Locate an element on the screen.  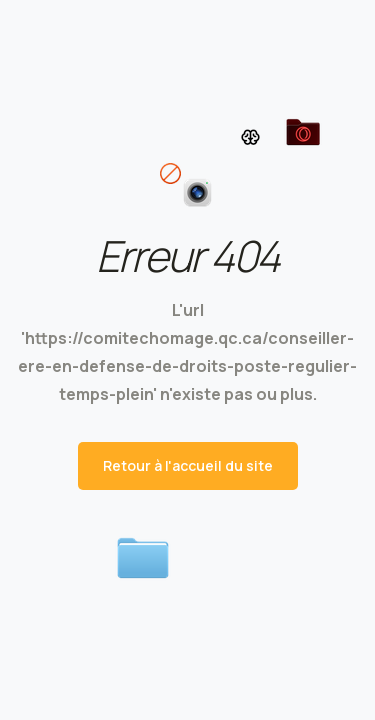
access AI or smart features is located at coordinates (250, 137).